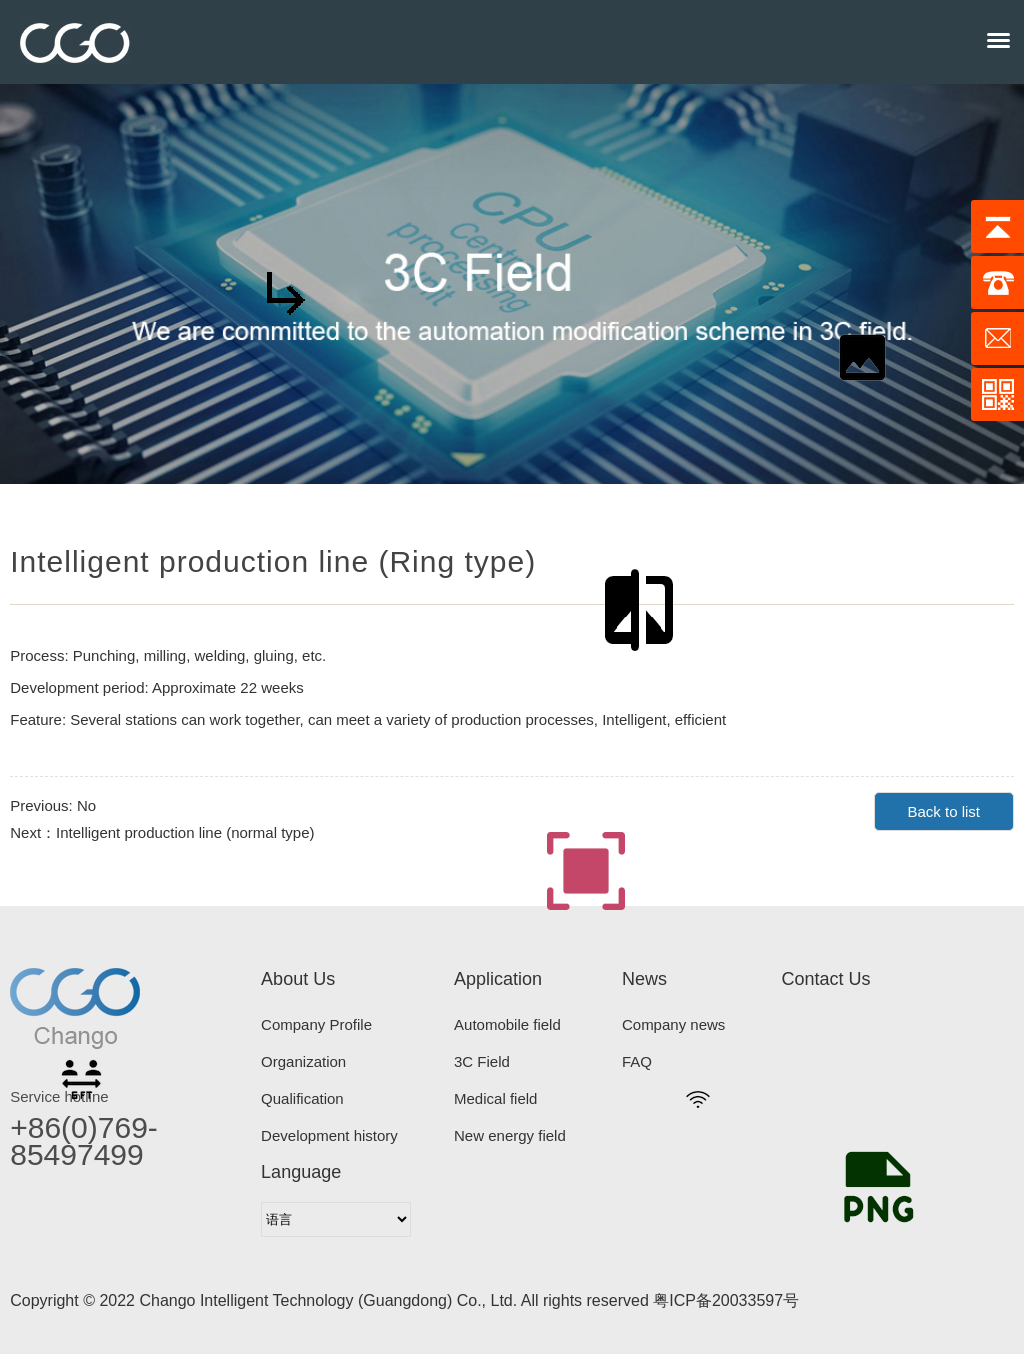 The width and height of the screenshot is (1024, 1354). I want to click on compare two images side by side, so click(639, 610).